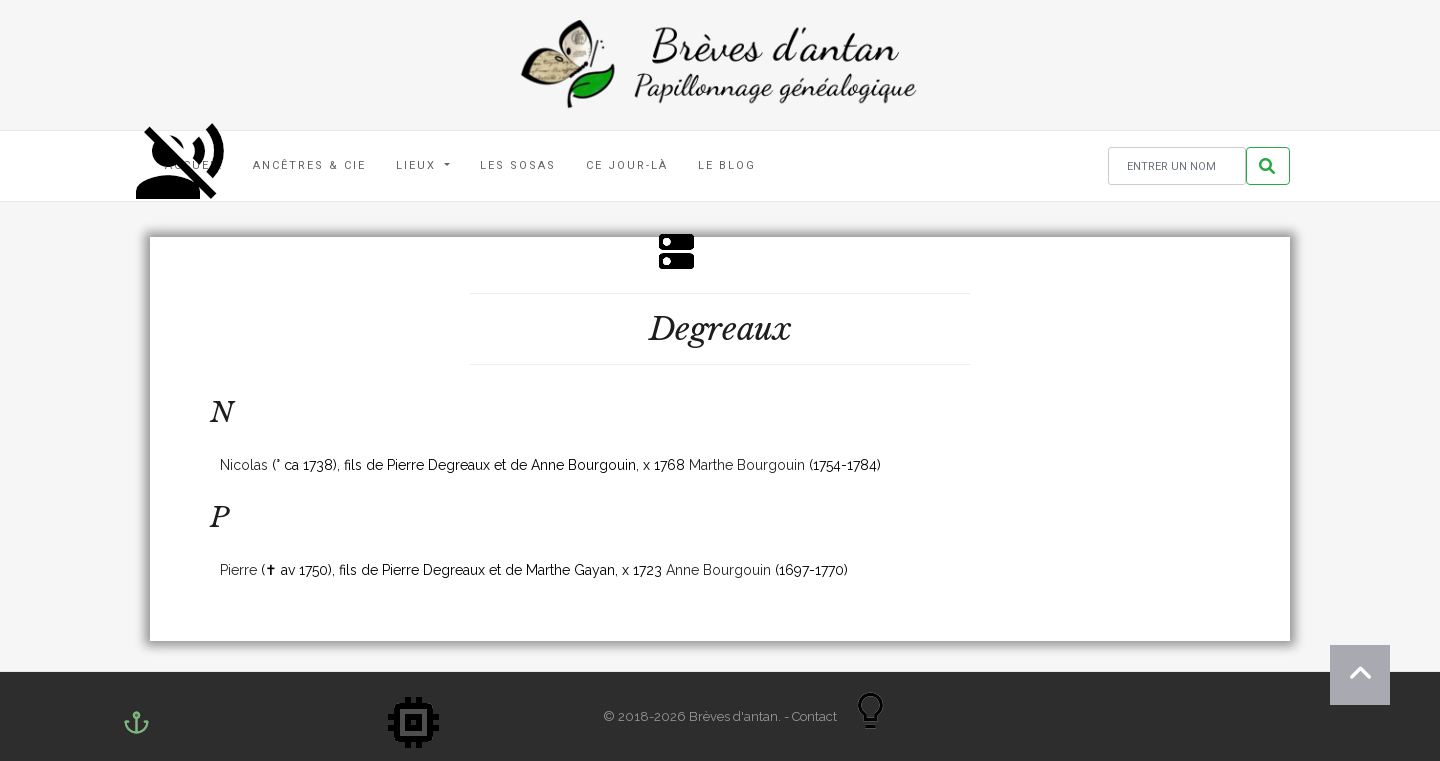 The image size is (1440, 761). I want to click on mute voiceover or text-to-speech, so click(180, 163).